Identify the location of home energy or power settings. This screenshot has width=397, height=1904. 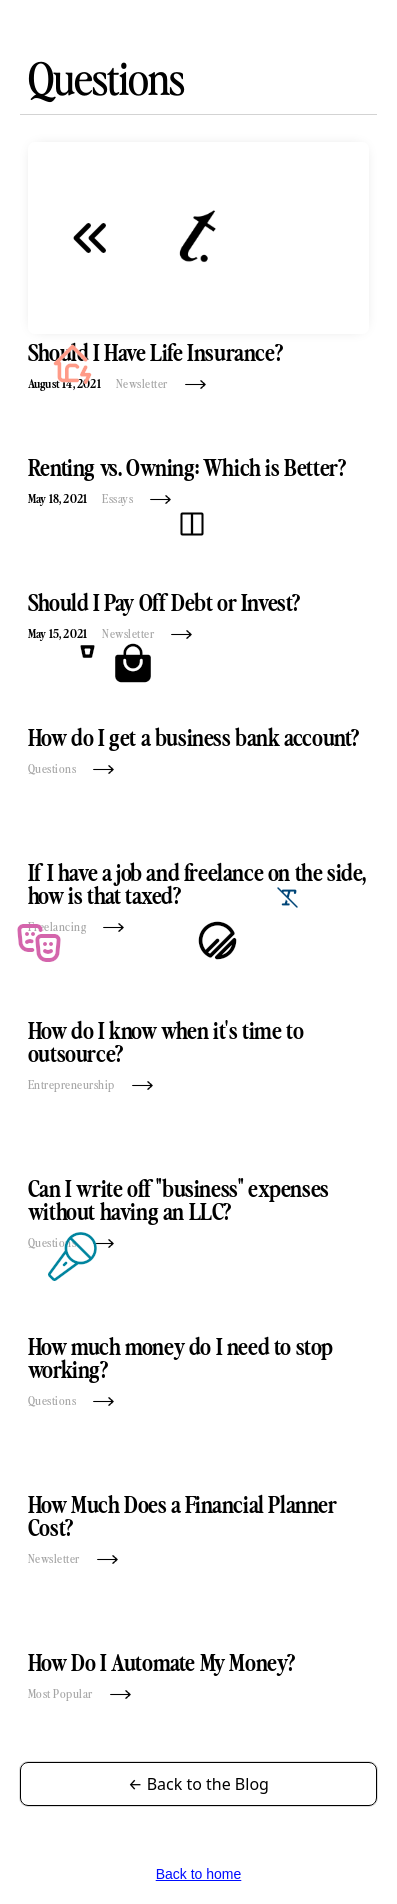
(72, 363).